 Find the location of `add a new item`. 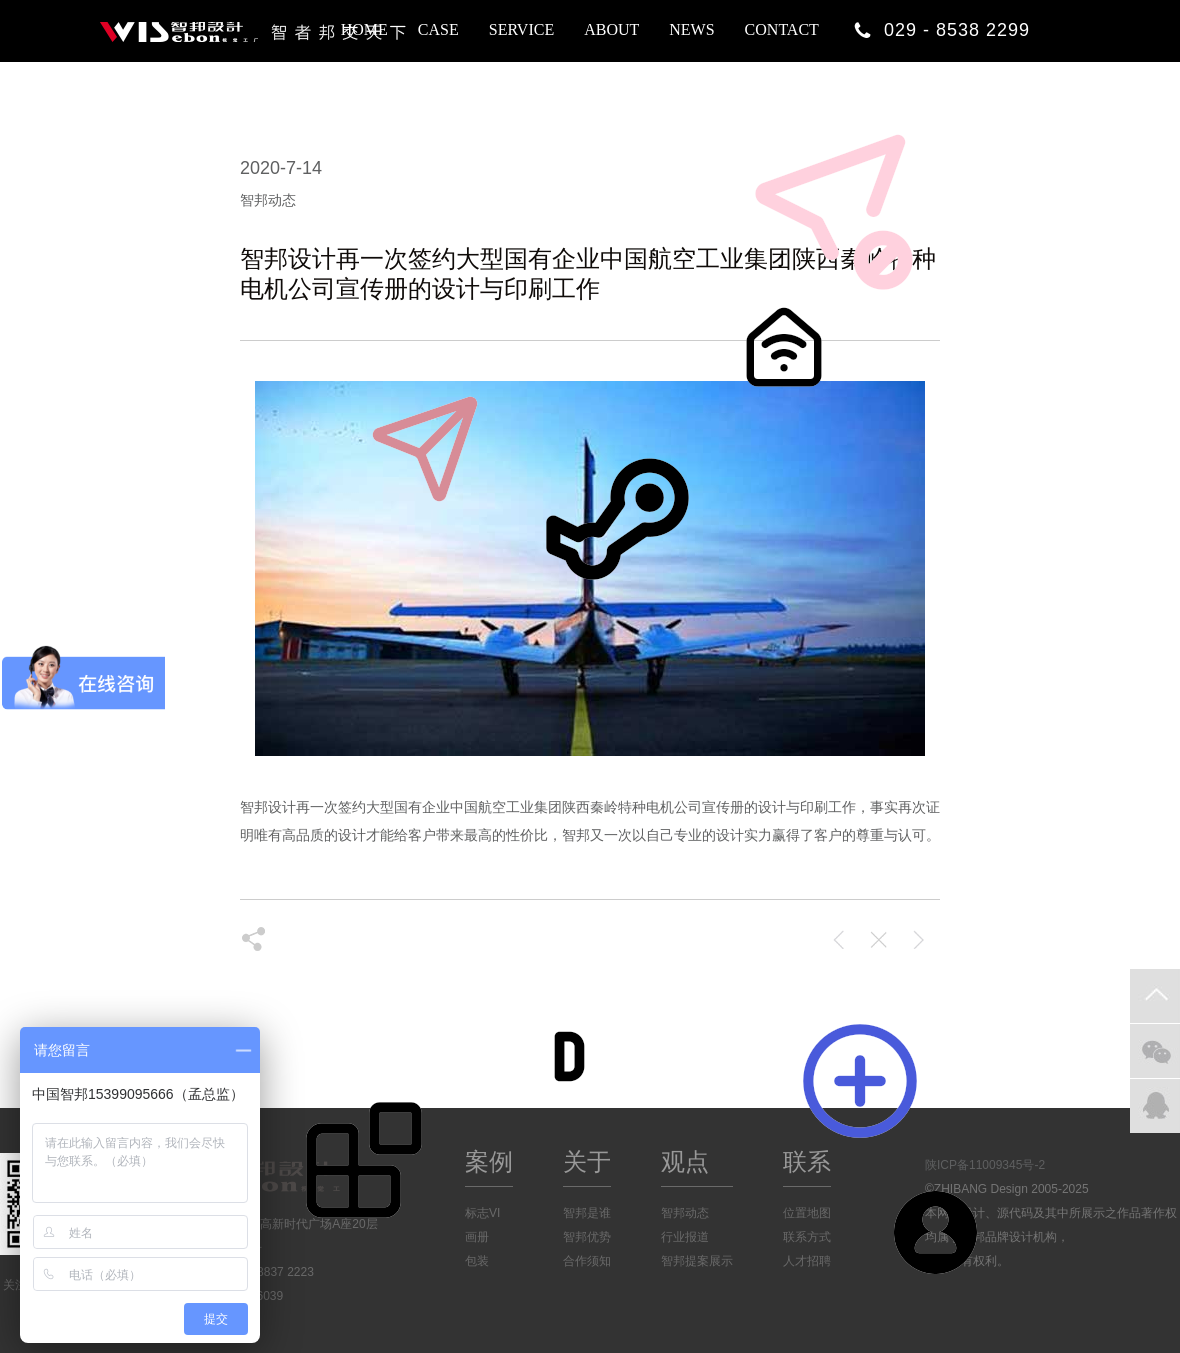

add a new item is located at coordinates (860, 1081).